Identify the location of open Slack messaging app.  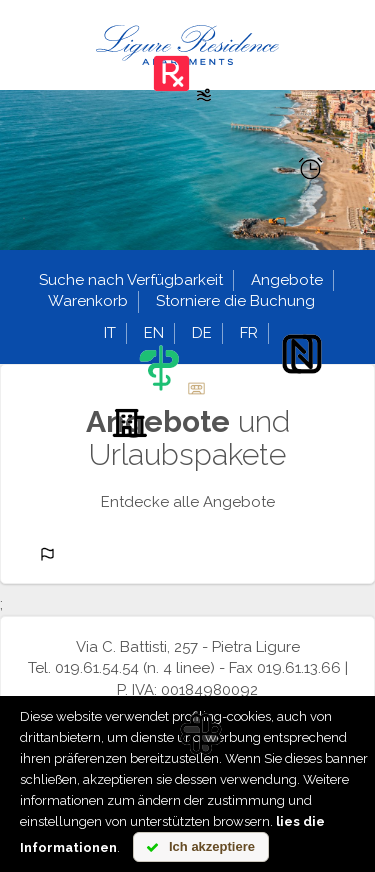
(201, 734).